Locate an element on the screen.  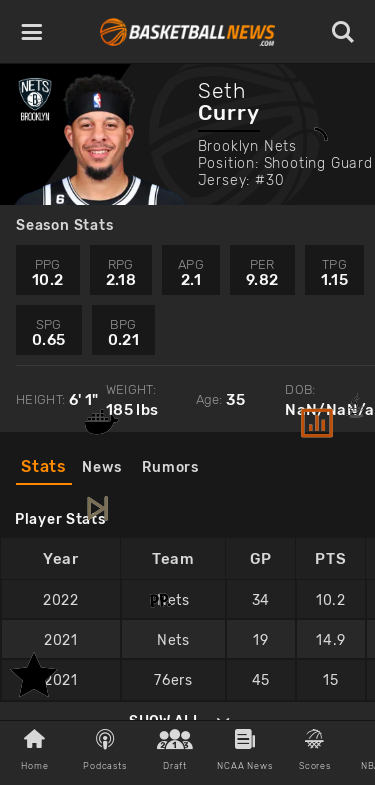
open Docker container management is located at coordinates (102, 422).